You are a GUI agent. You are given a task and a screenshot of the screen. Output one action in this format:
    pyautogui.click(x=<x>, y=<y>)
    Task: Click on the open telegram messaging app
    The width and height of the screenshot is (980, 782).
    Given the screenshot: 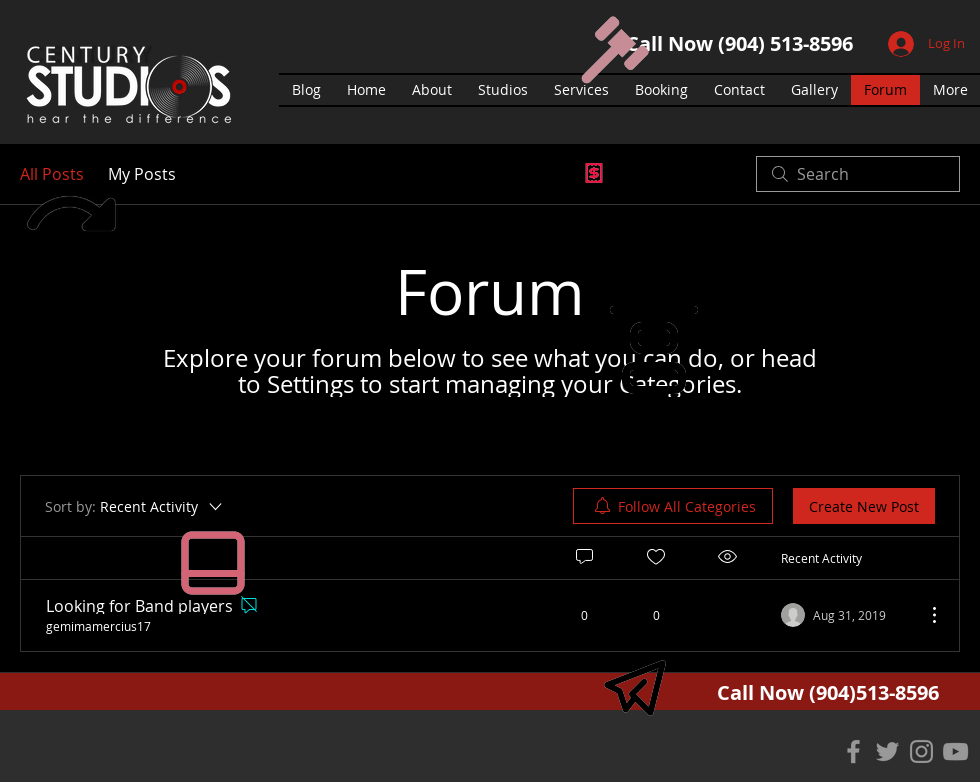 What is the action you would take?
    pyautogui.click(x=635, y=688)
    